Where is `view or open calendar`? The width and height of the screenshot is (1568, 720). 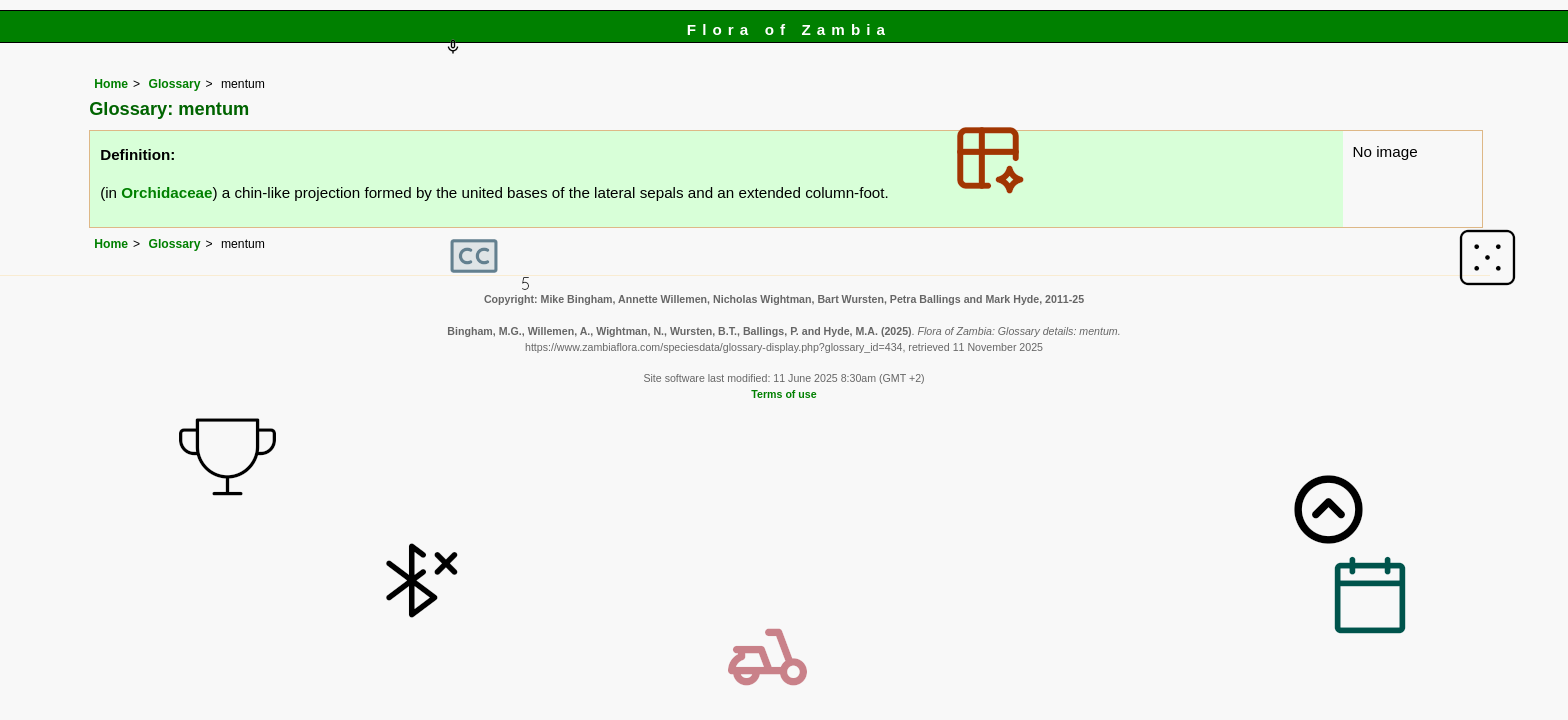 view or open calendar is located at coordinates (1370, 598).